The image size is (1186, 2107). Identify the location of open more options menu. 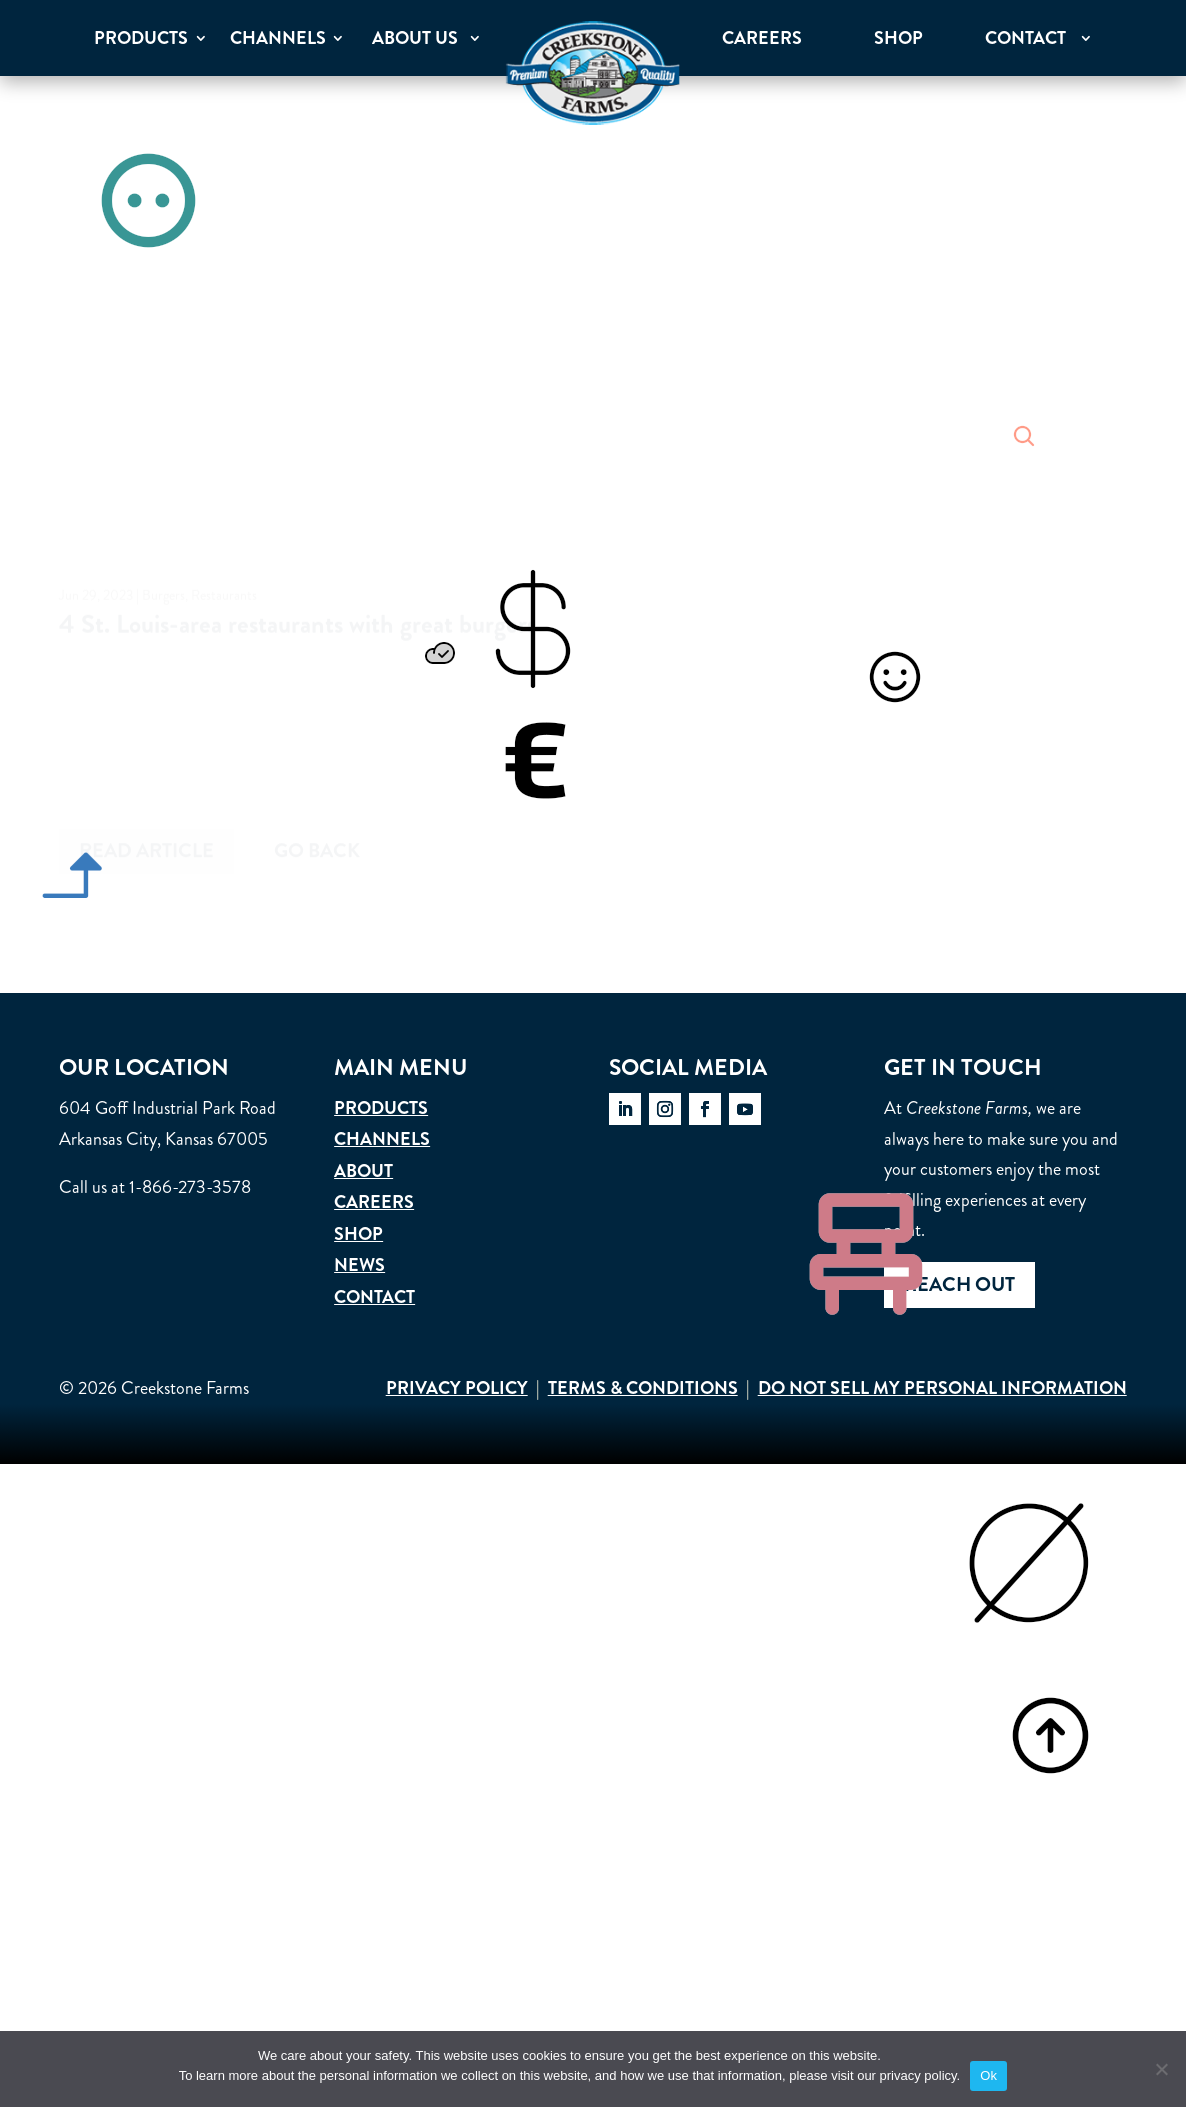
(148, 200).